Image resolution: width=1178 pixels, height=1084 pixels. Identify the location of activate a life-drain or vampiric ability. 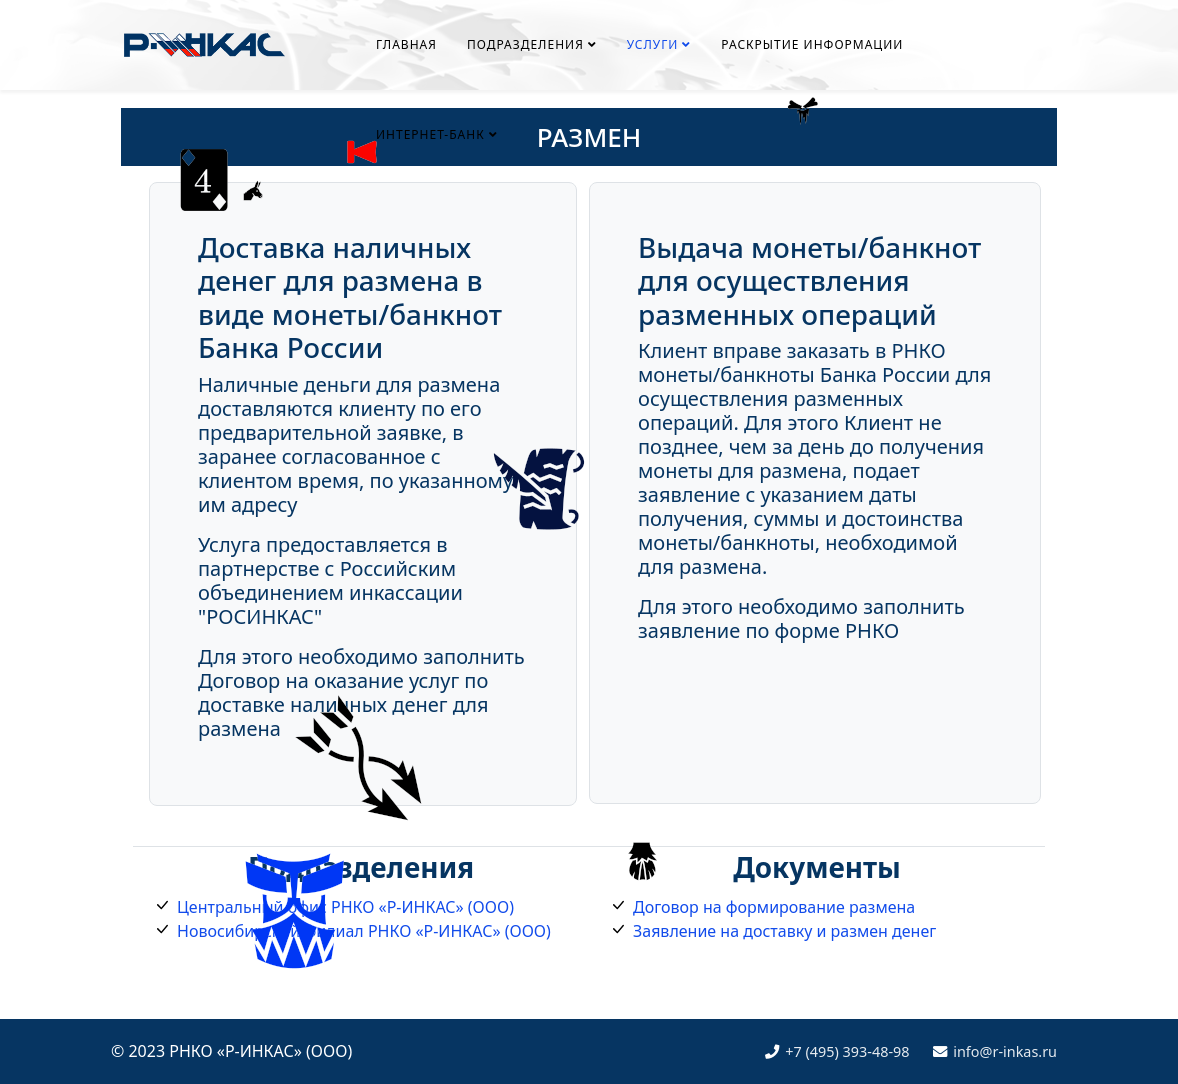
(803, 111).